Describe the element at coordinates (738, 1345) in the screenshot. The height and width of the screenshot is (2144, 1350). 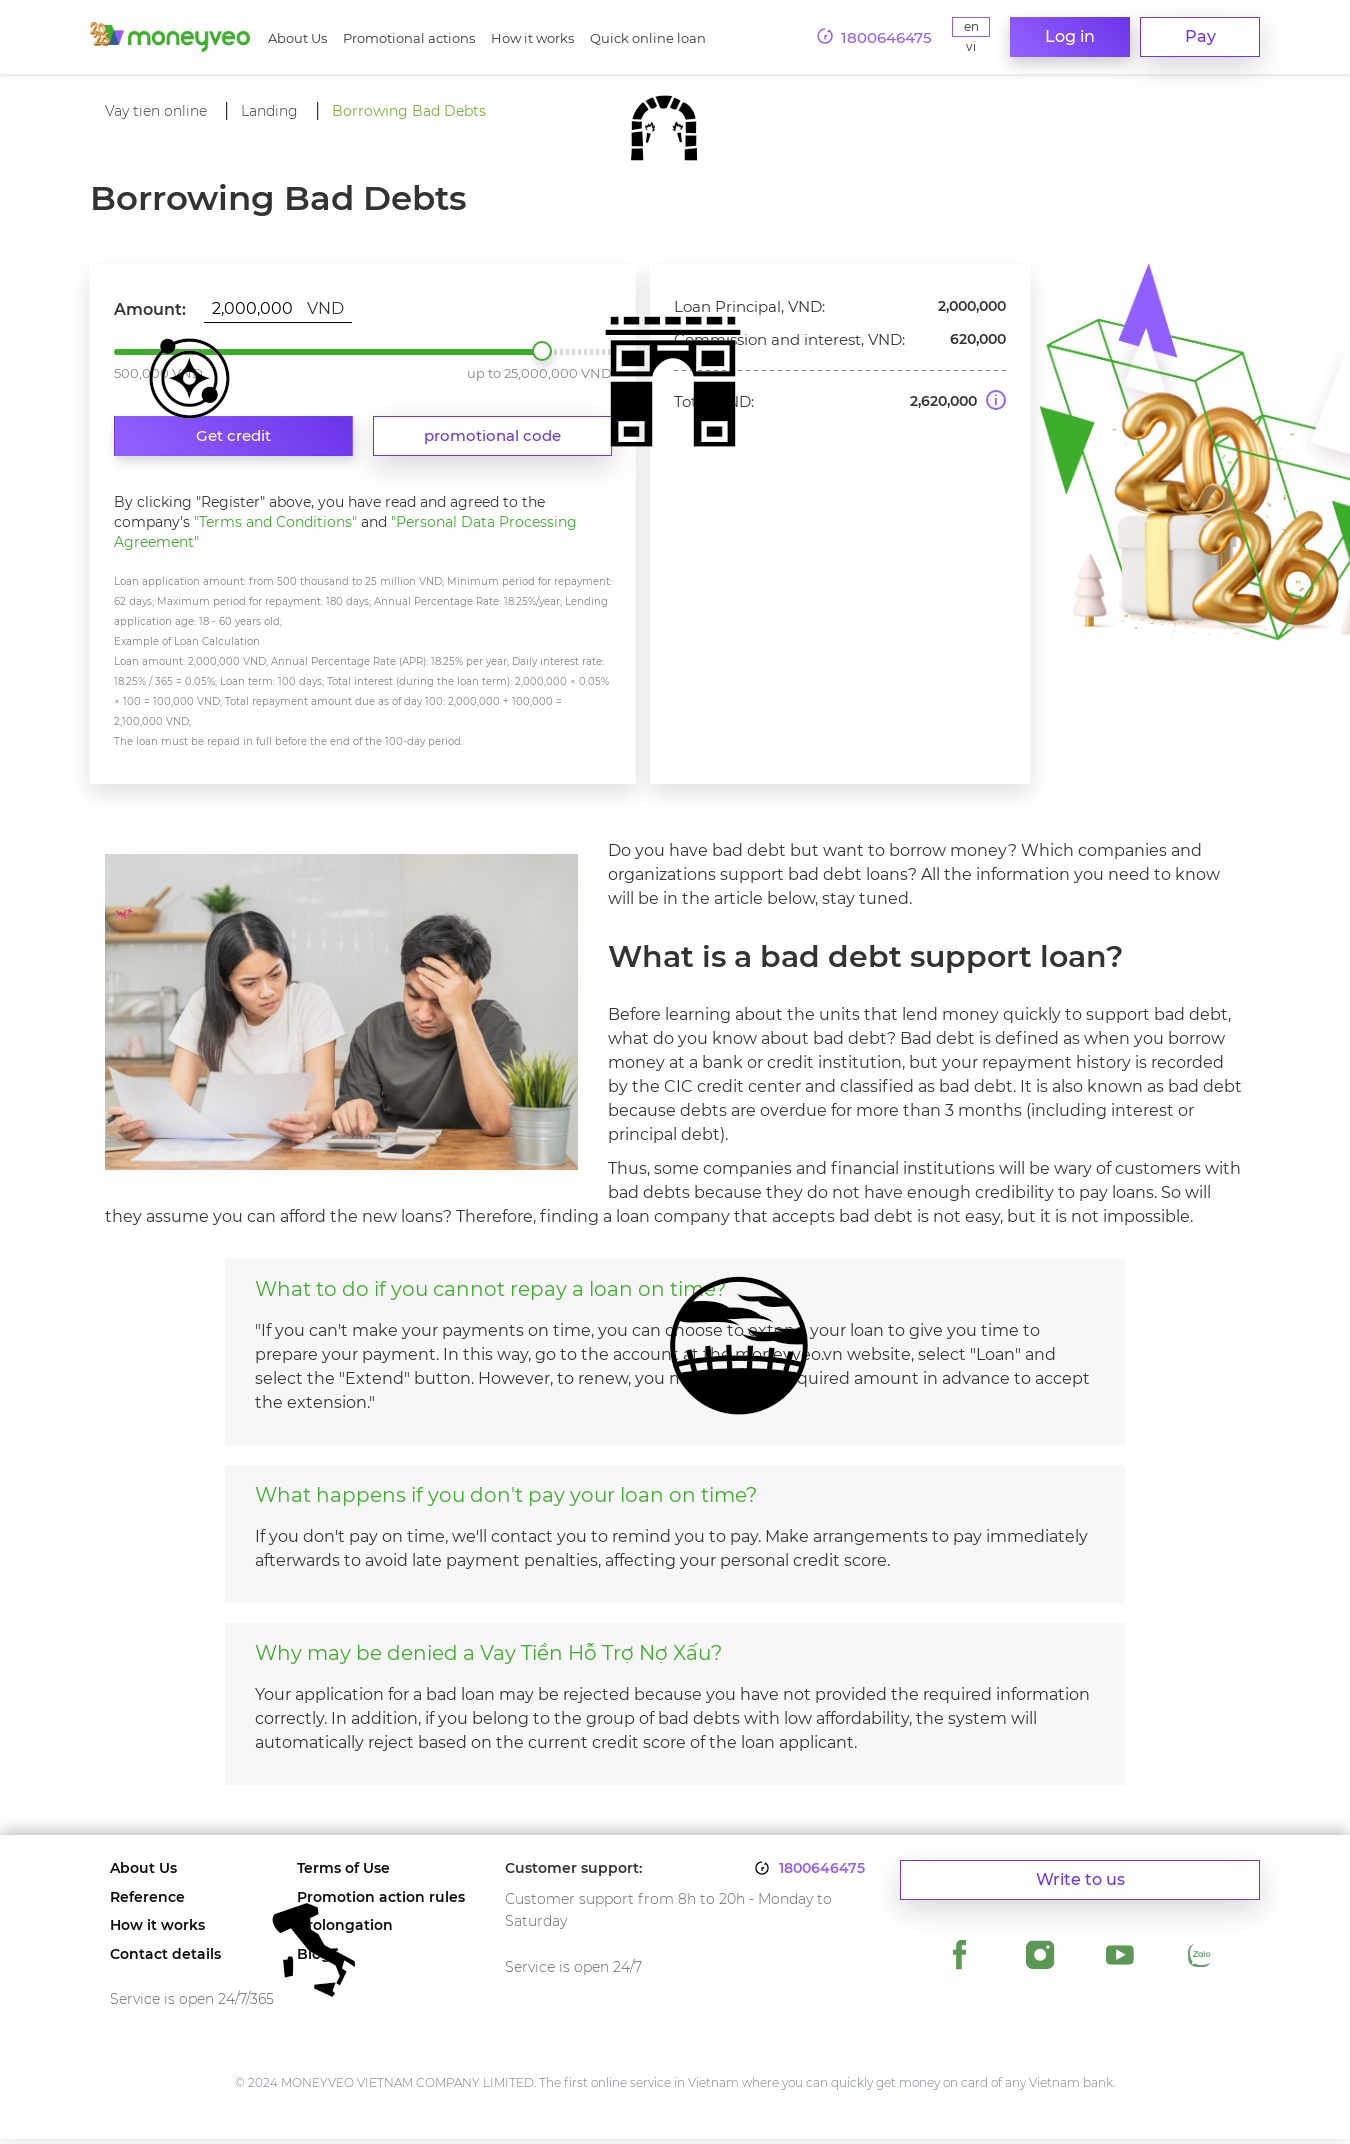
I see `access farm or agricultural settings` at that location.